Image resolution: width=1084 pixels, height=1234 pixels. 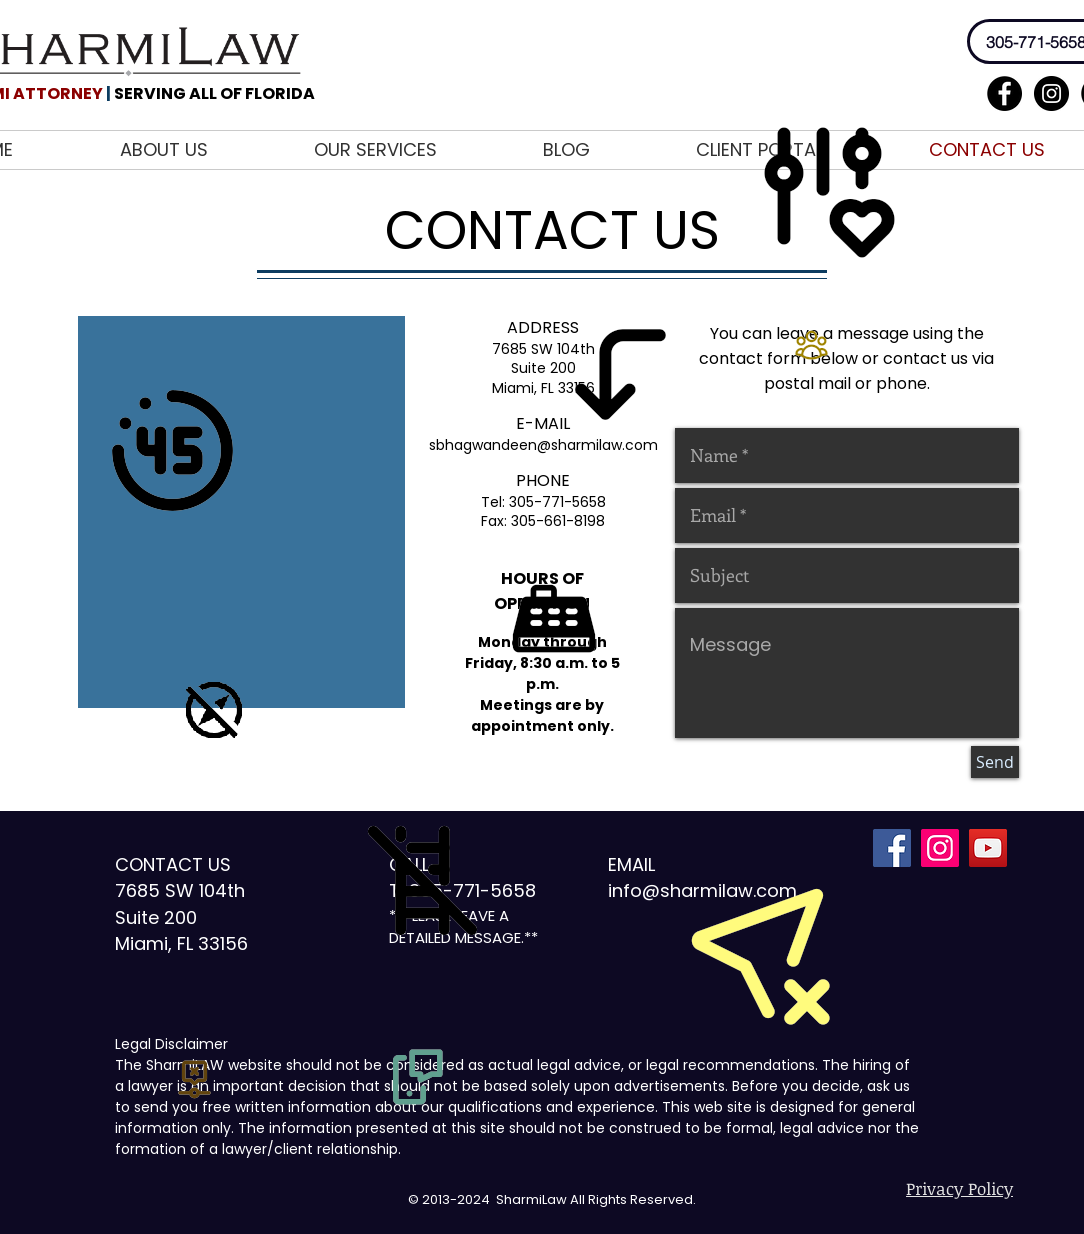 What do you see at coordinates (415, 1077) in the screenshot?
I see `view messages on your mobile device` at bounding box center [415, 1077].